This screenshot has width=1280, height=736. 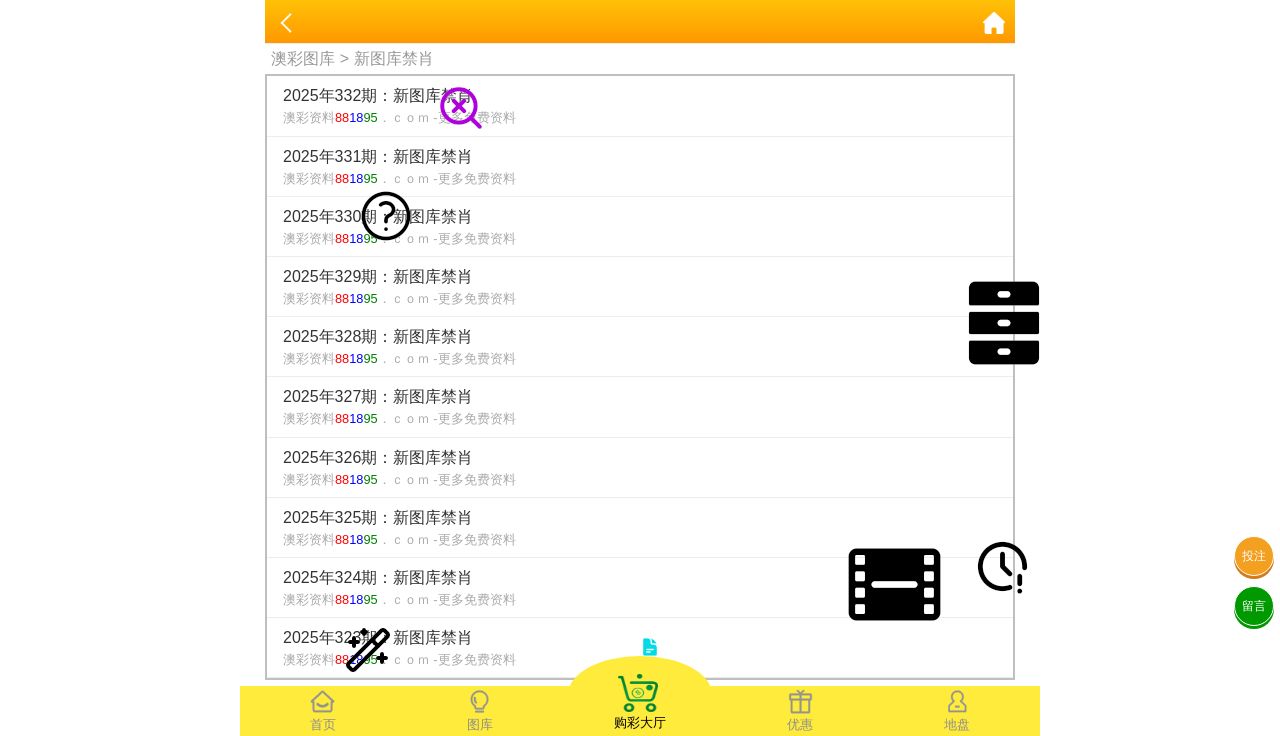 What do you see at coordinates (368, 650) in the screenshot?
I see `apply magic or auto-enhance effects` at bounding box center [368, 650].